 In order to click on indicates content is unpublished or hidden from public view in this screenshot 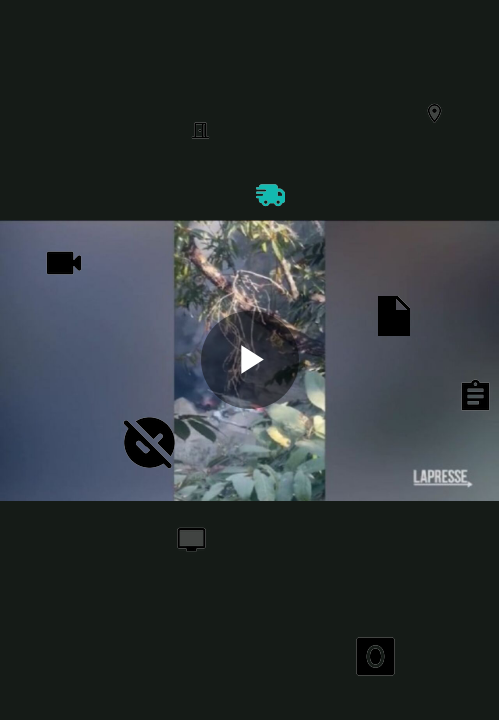, I will do `click(149, 442)`.